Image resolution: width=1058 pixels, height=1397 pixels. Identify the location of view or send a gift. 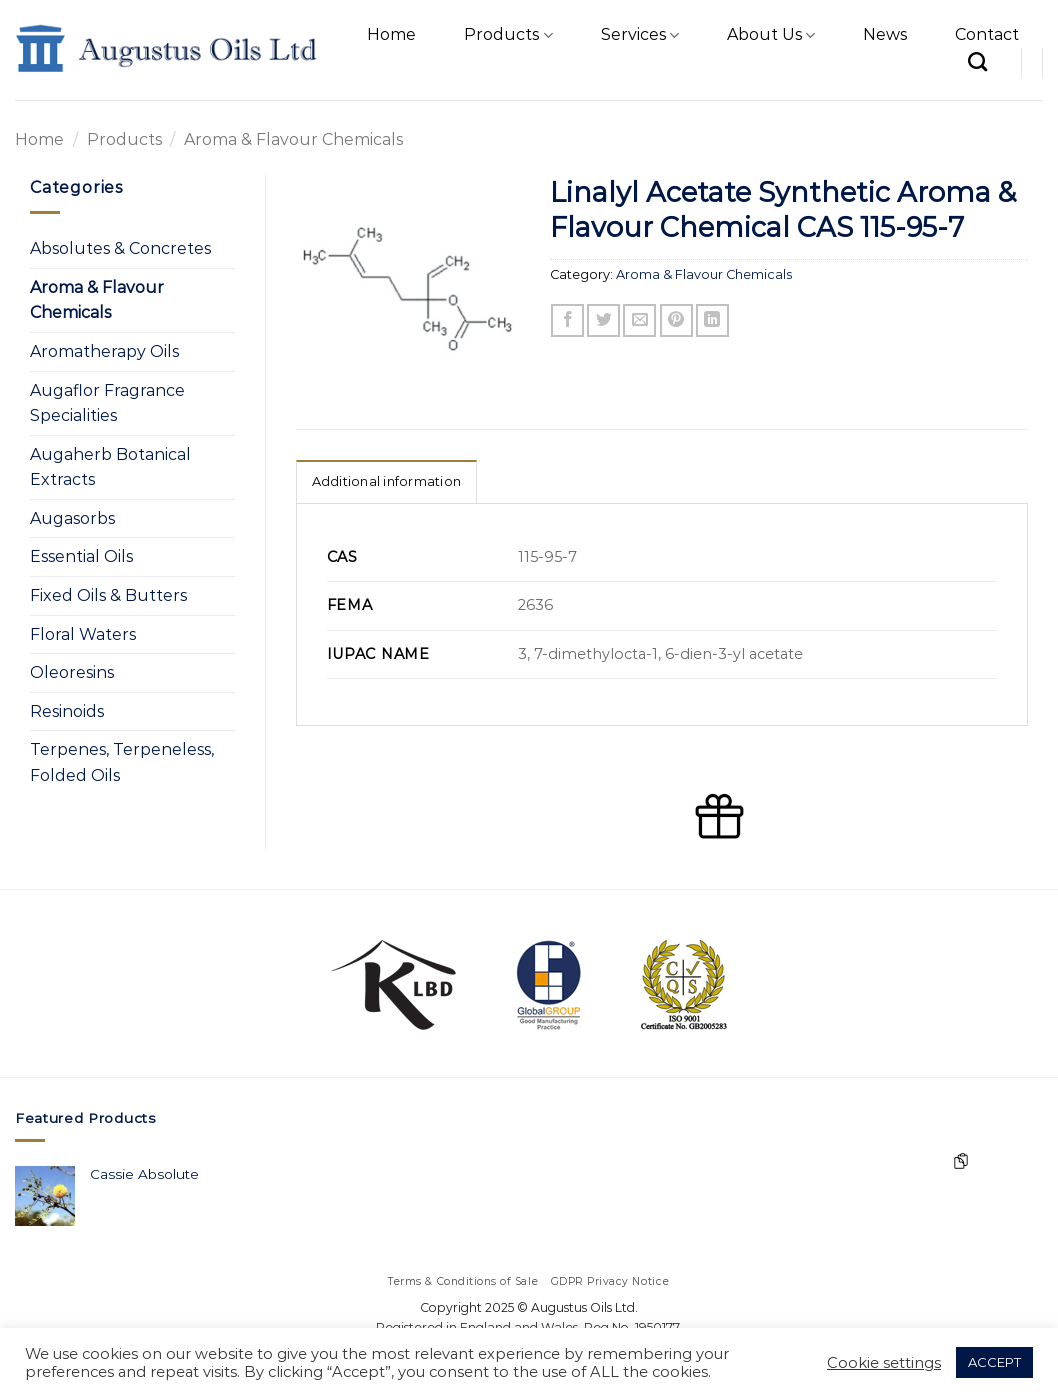
(719, 816).